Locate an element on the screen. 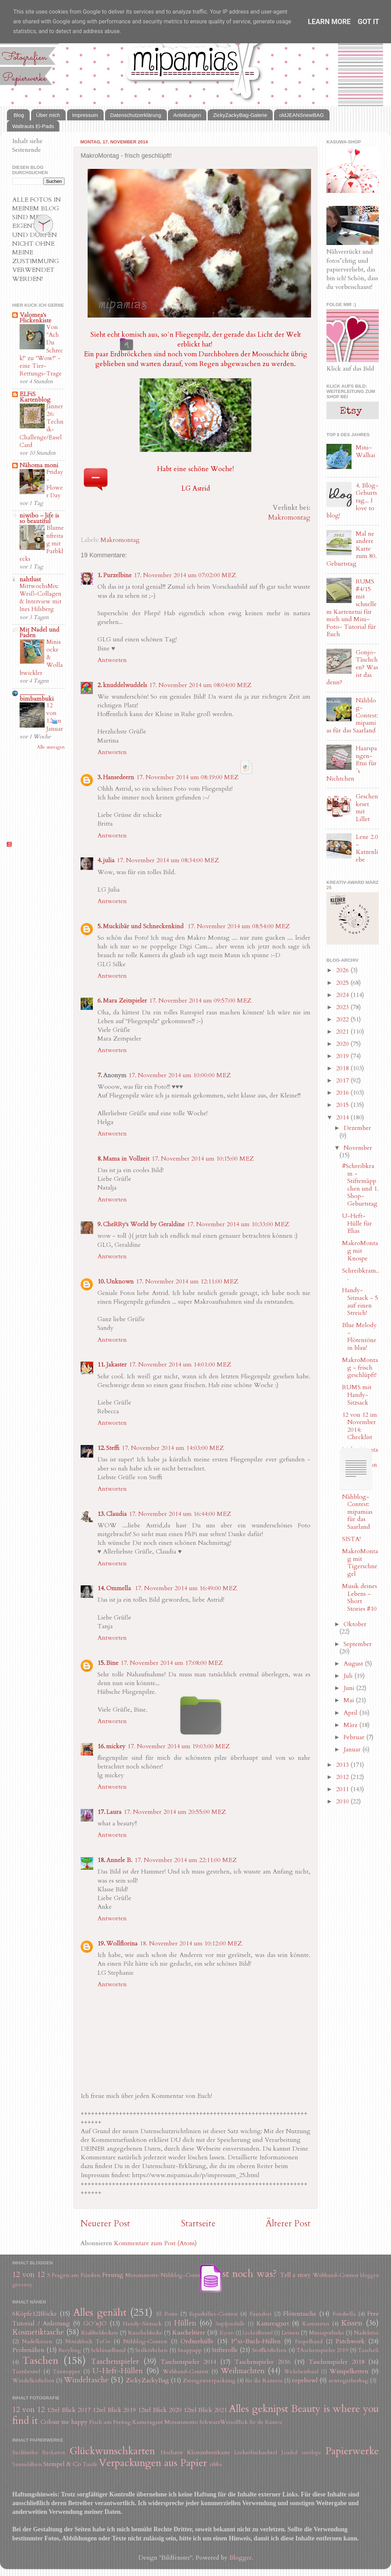  user status: busy or do not disturb is located at coordinates (96, 479).